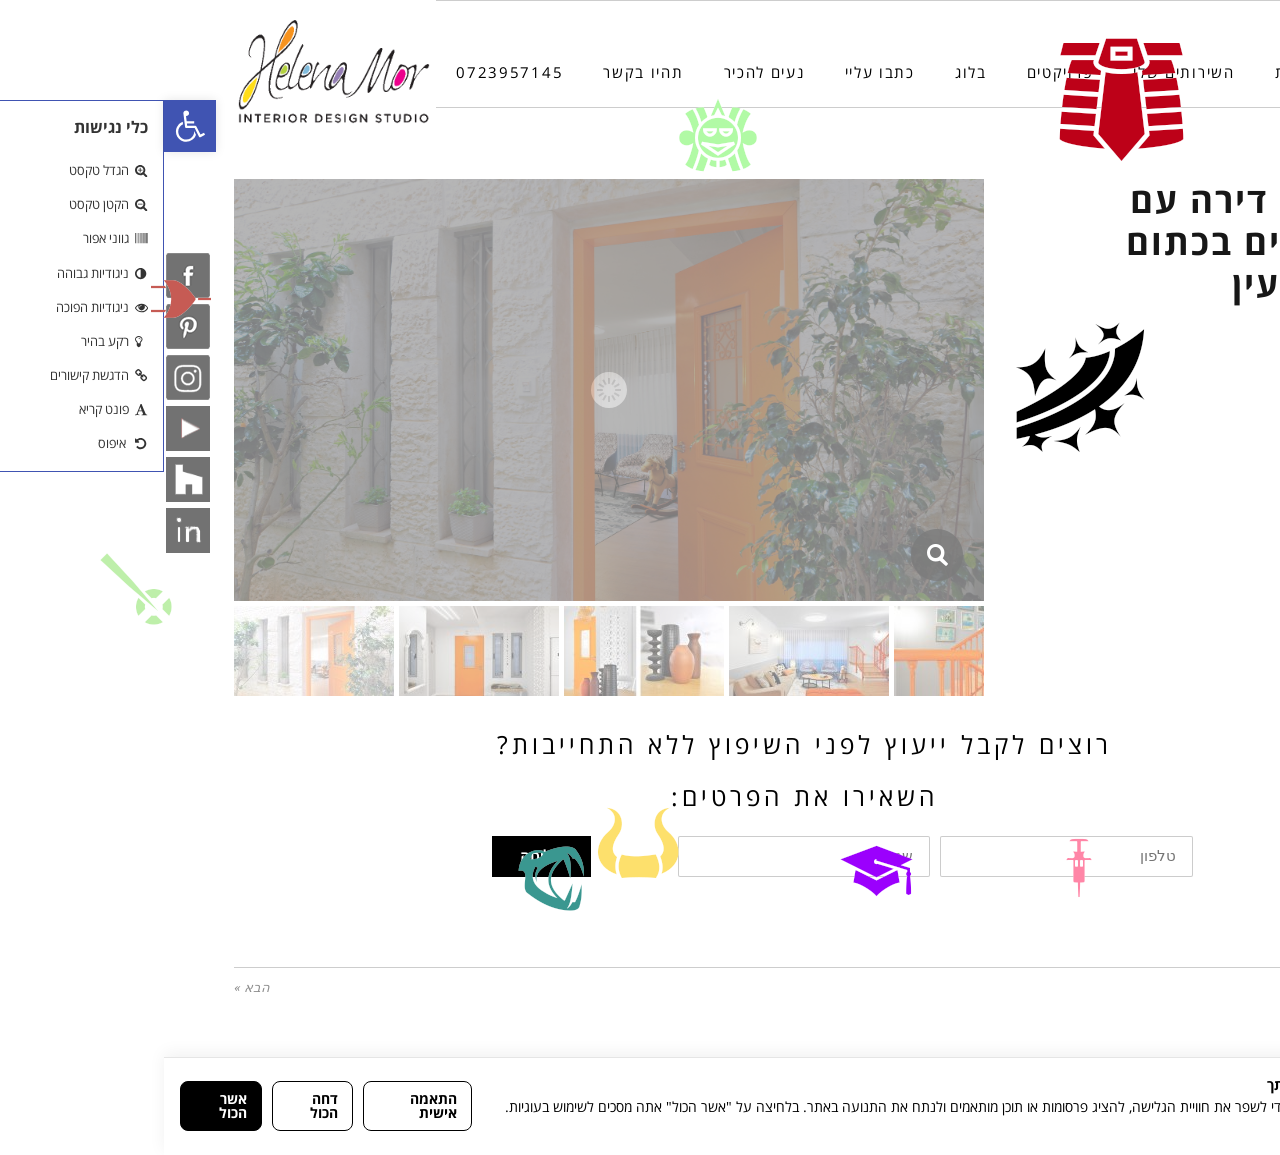 This screenshot has height=1155, width=1280. What do you see at coordinates (181, 299) in the screenshot?
I see `represents an OR logic gate in circuit design` at bounding box center [181, 299].